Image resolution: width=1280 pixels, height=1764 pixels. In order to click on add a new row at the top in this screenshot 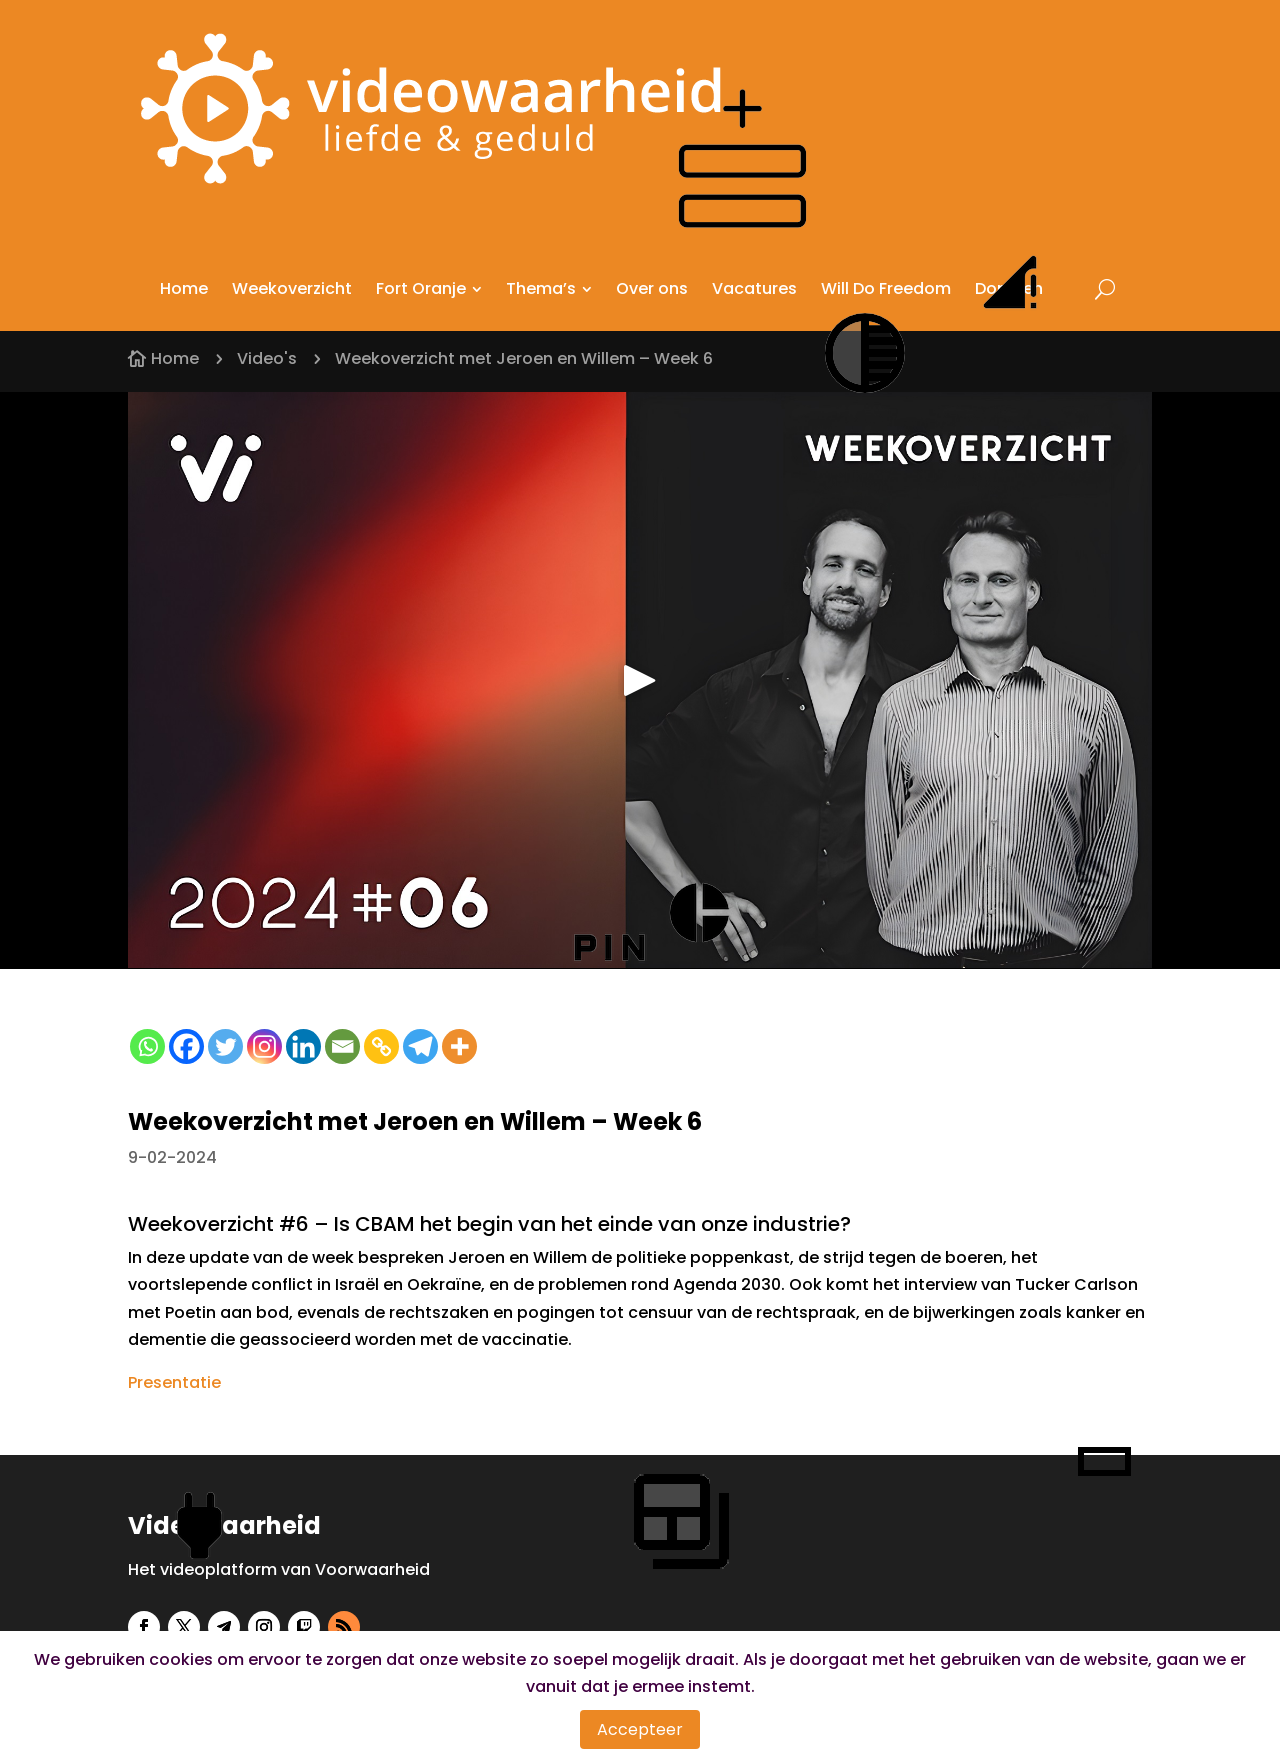, I will do `click(742, 169)`.